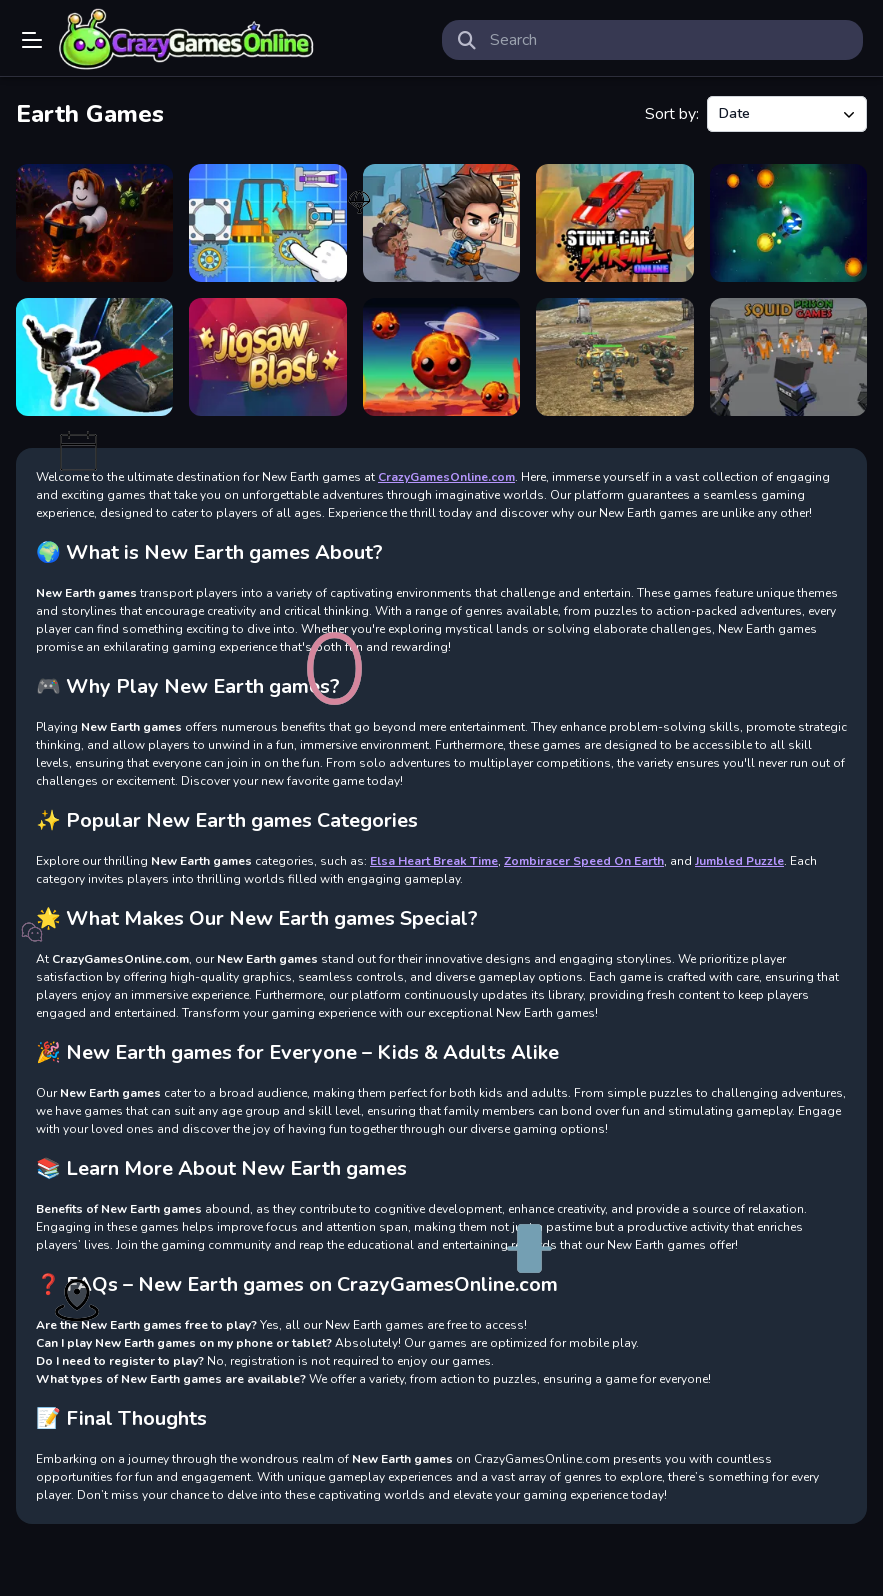  Describe the element at coordinates (359, 202) in the screenshot. I see `access airdrop or file drop feature` at that location.